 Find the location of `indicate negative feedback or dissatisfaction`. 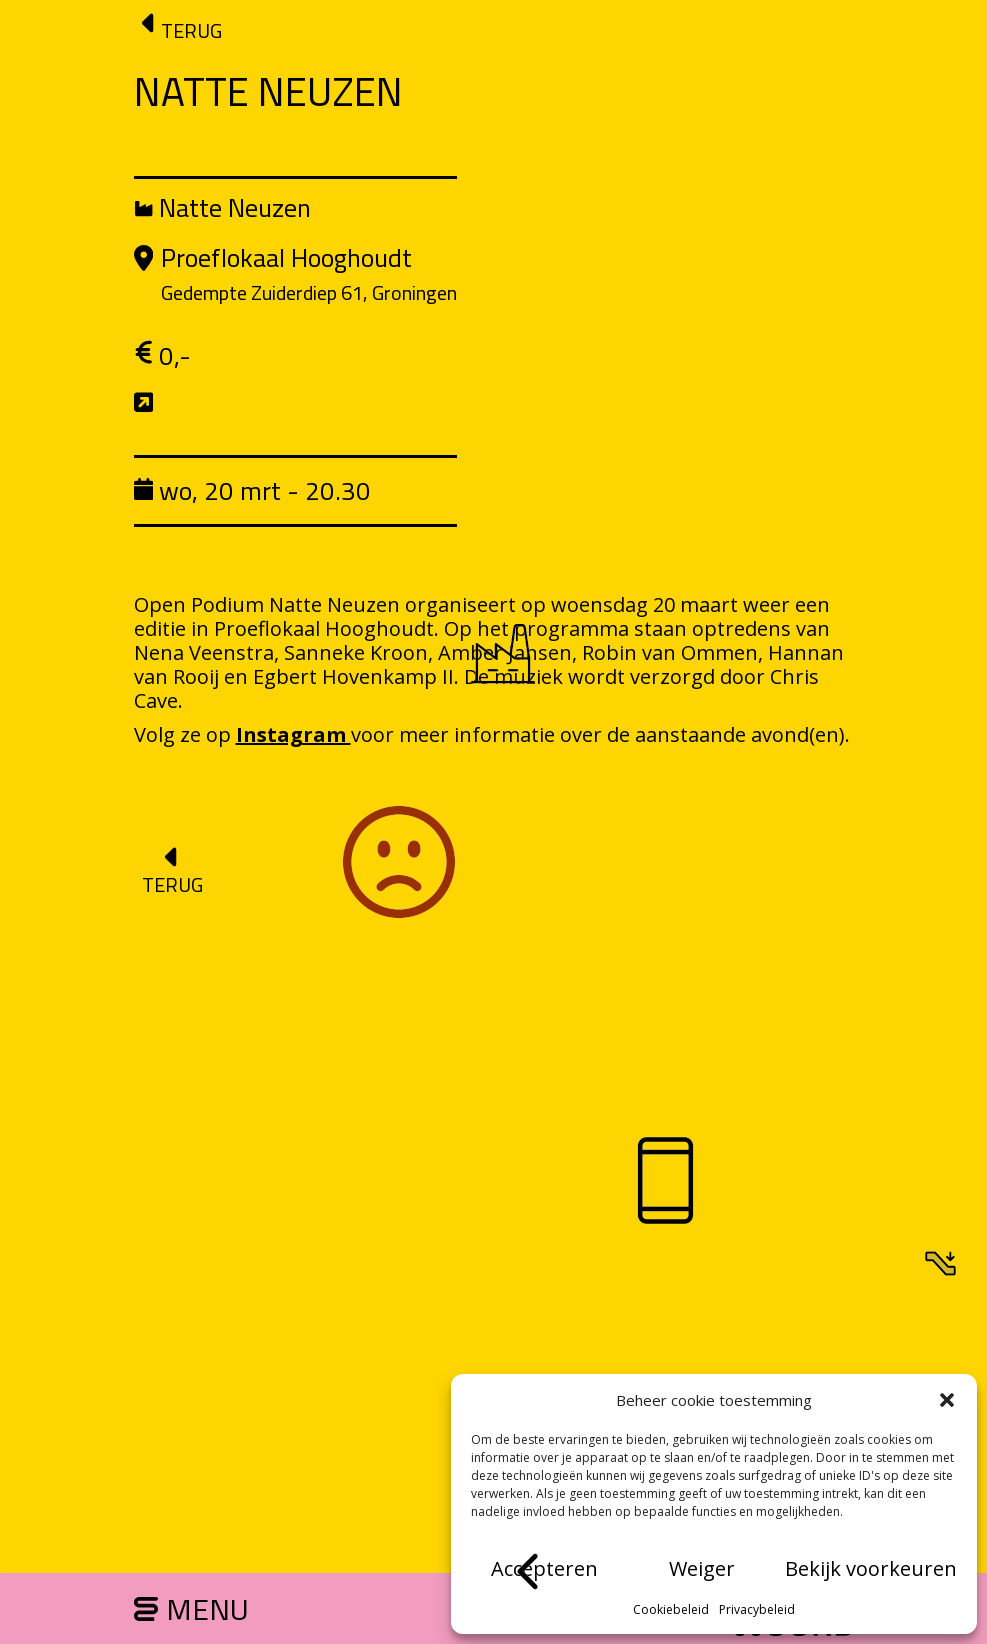

indicate negative feedback or dissatisfaction is located at coordinates (399, 862).